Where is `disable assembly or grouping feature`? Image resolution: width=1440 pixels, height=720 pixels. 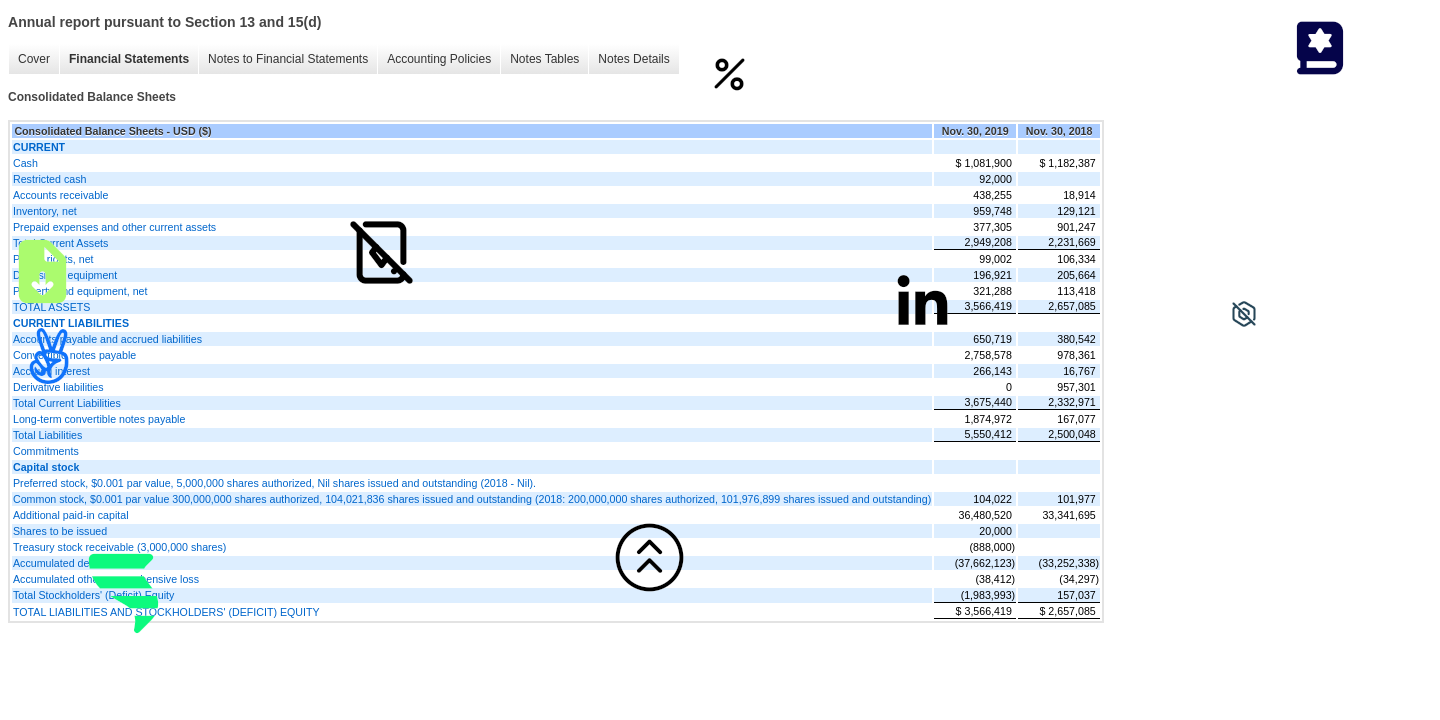 disable assembly or grouping feature is located at coordinates (1244, 314).